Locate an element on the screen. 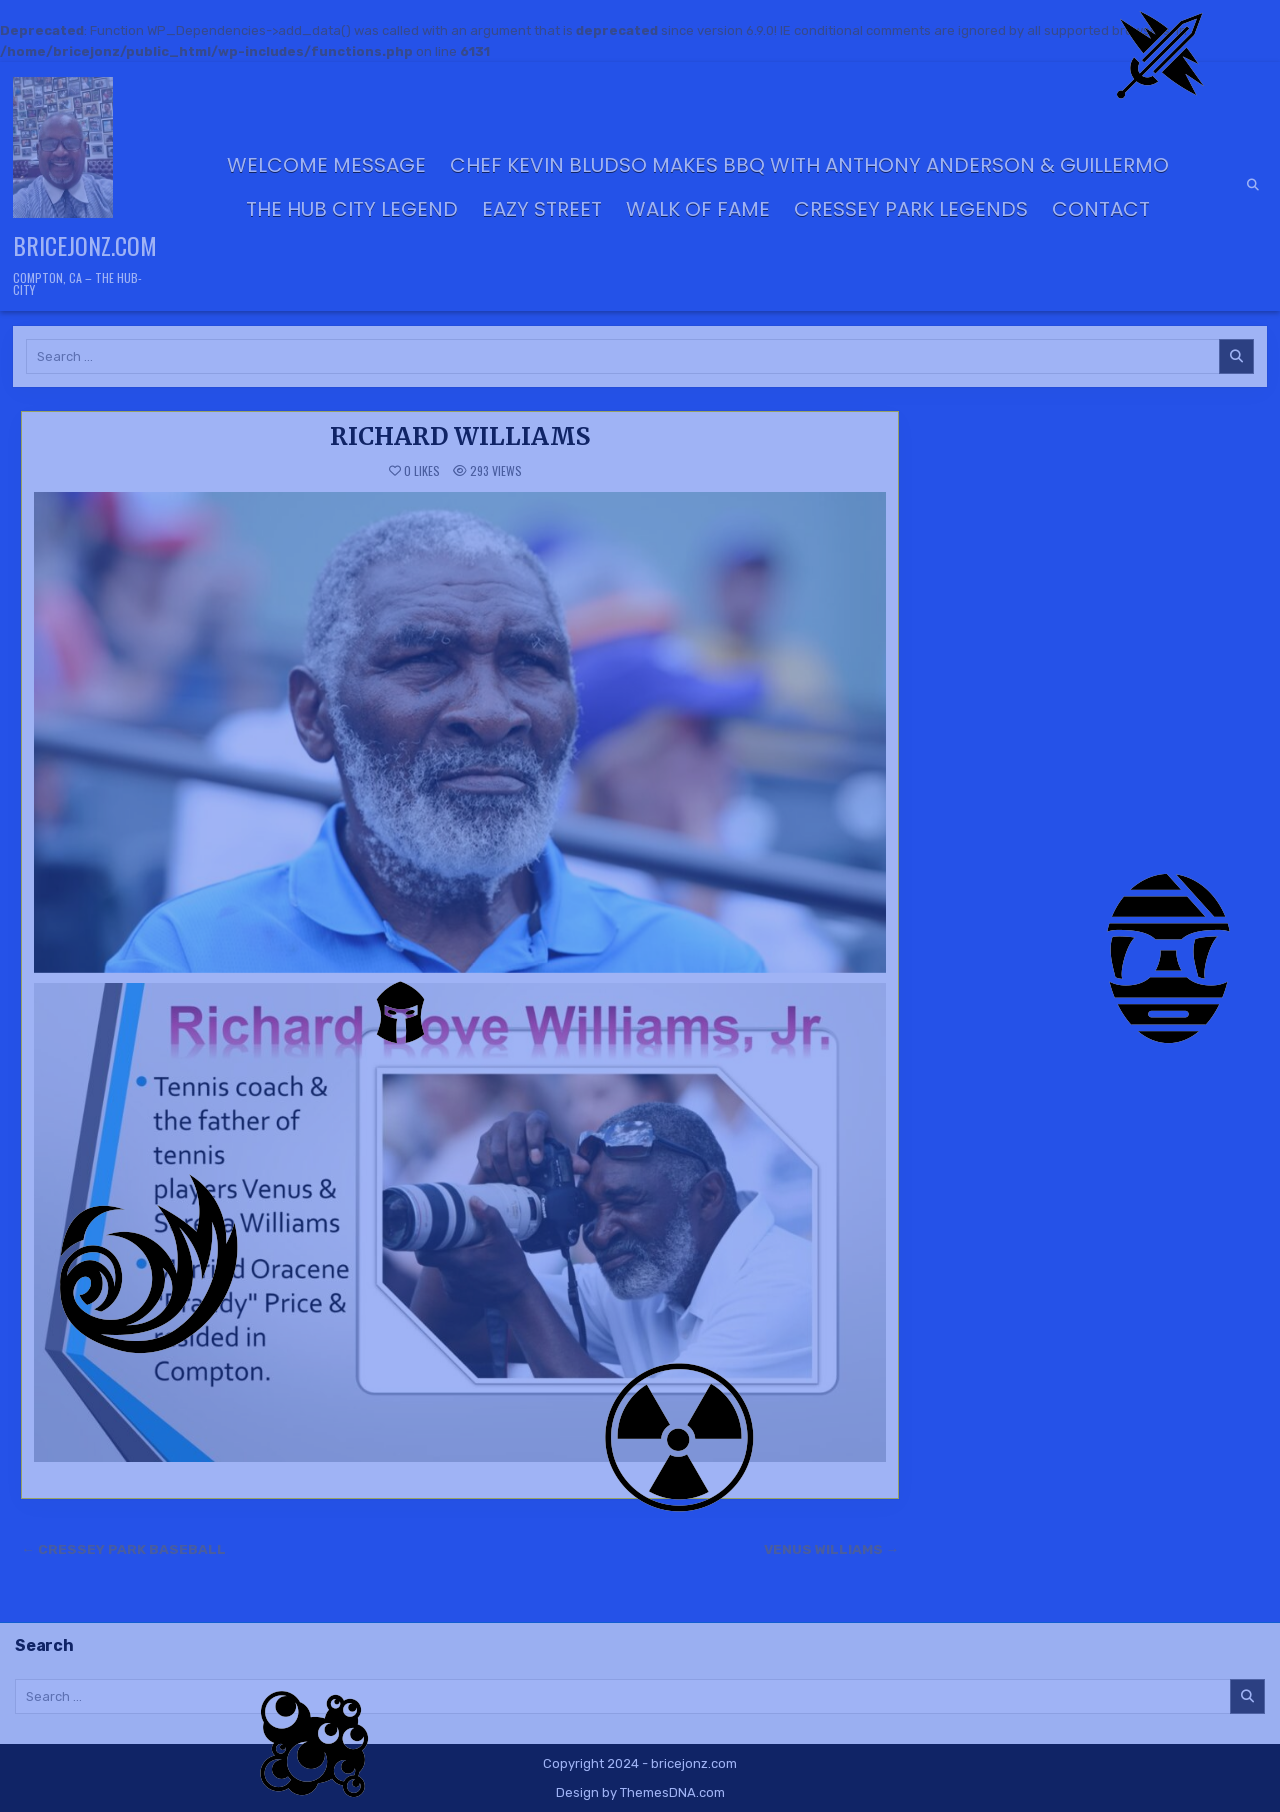 Image resolution: width=1280 pixels, height=1812 pixels. indicates radioactive or hazardous material warning is located at coordinates (680, 1438).